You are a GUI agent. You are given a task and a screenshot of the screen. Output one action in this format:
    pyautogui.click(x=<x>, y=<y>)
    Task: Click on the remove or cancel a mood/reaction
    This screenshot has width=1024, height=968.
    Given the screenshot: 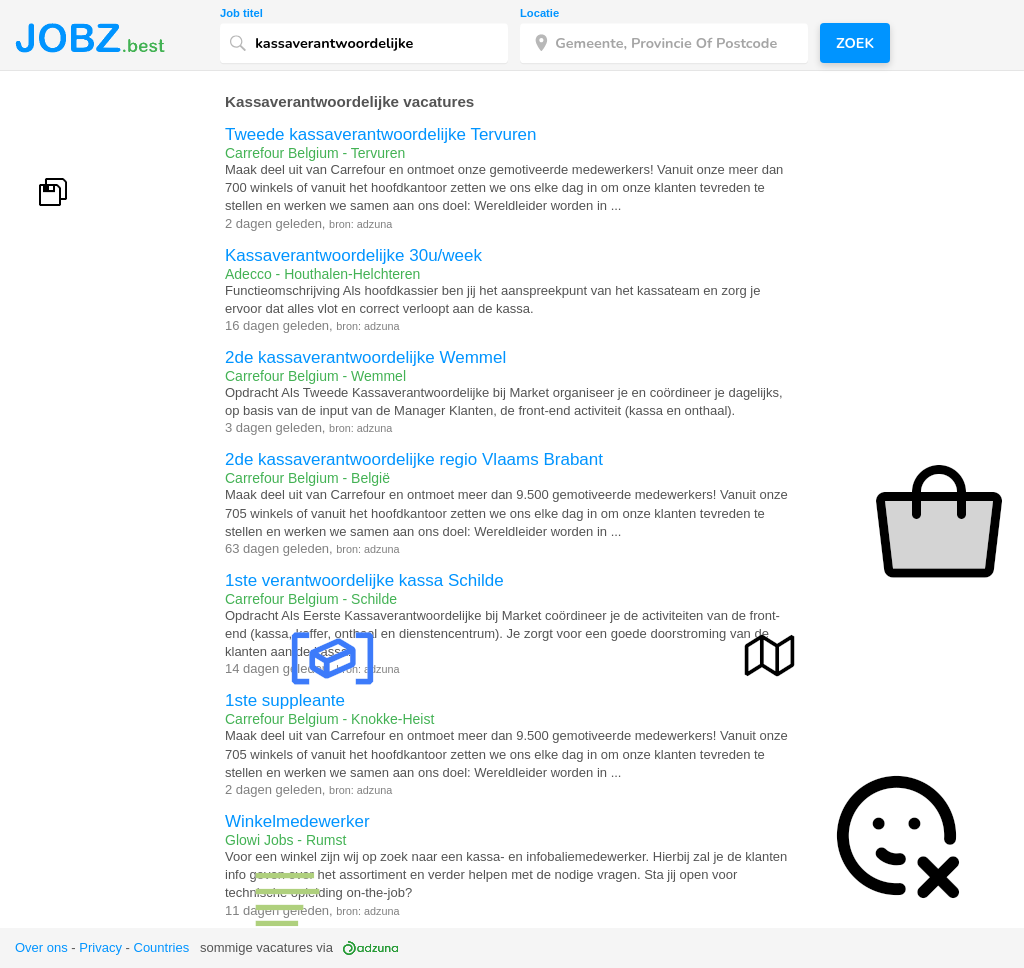 What is the action you would take?
    pyautogui.click(x=896, y=835)
    